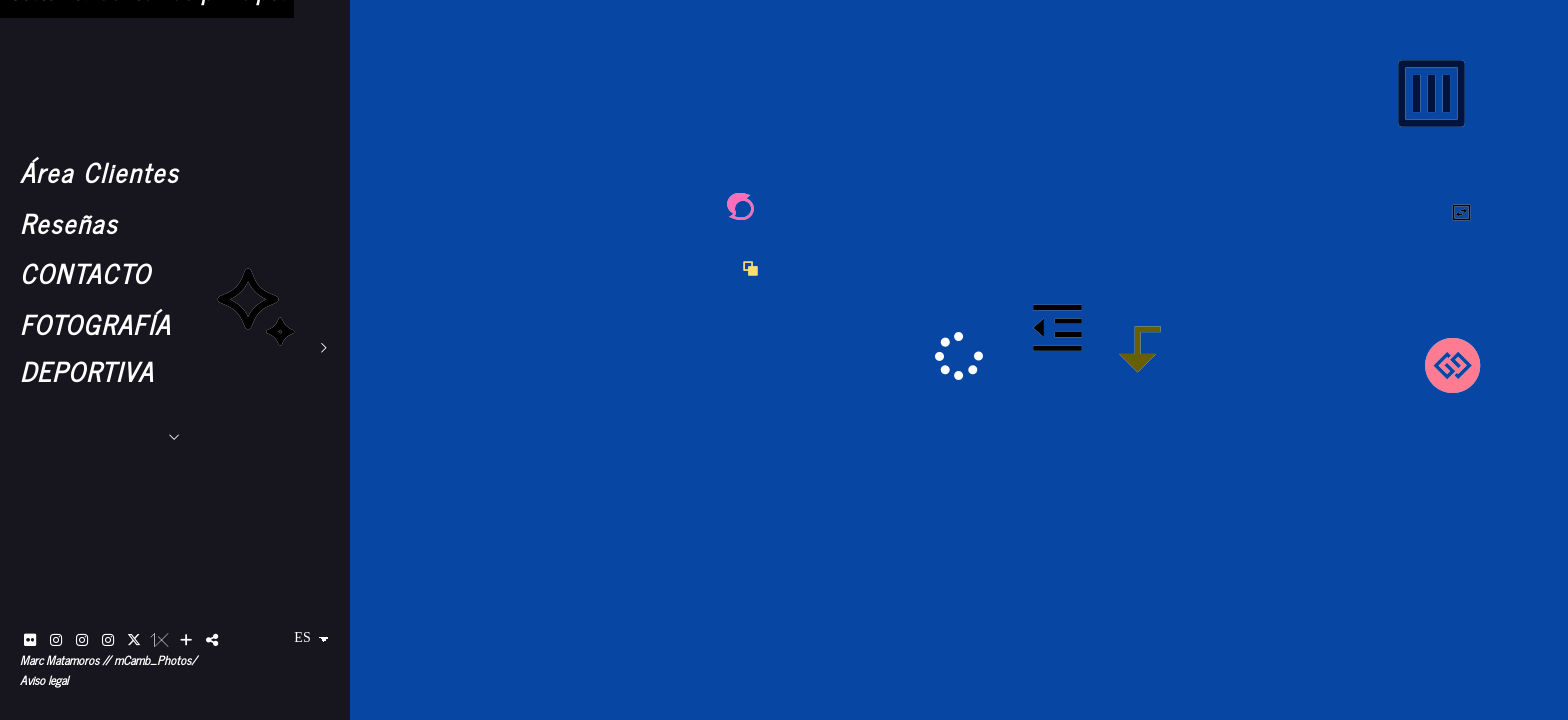  Describe the element at coordinates (740, 206) in the screenshot. I see `visit steemit blockchain social media platform` at that location.